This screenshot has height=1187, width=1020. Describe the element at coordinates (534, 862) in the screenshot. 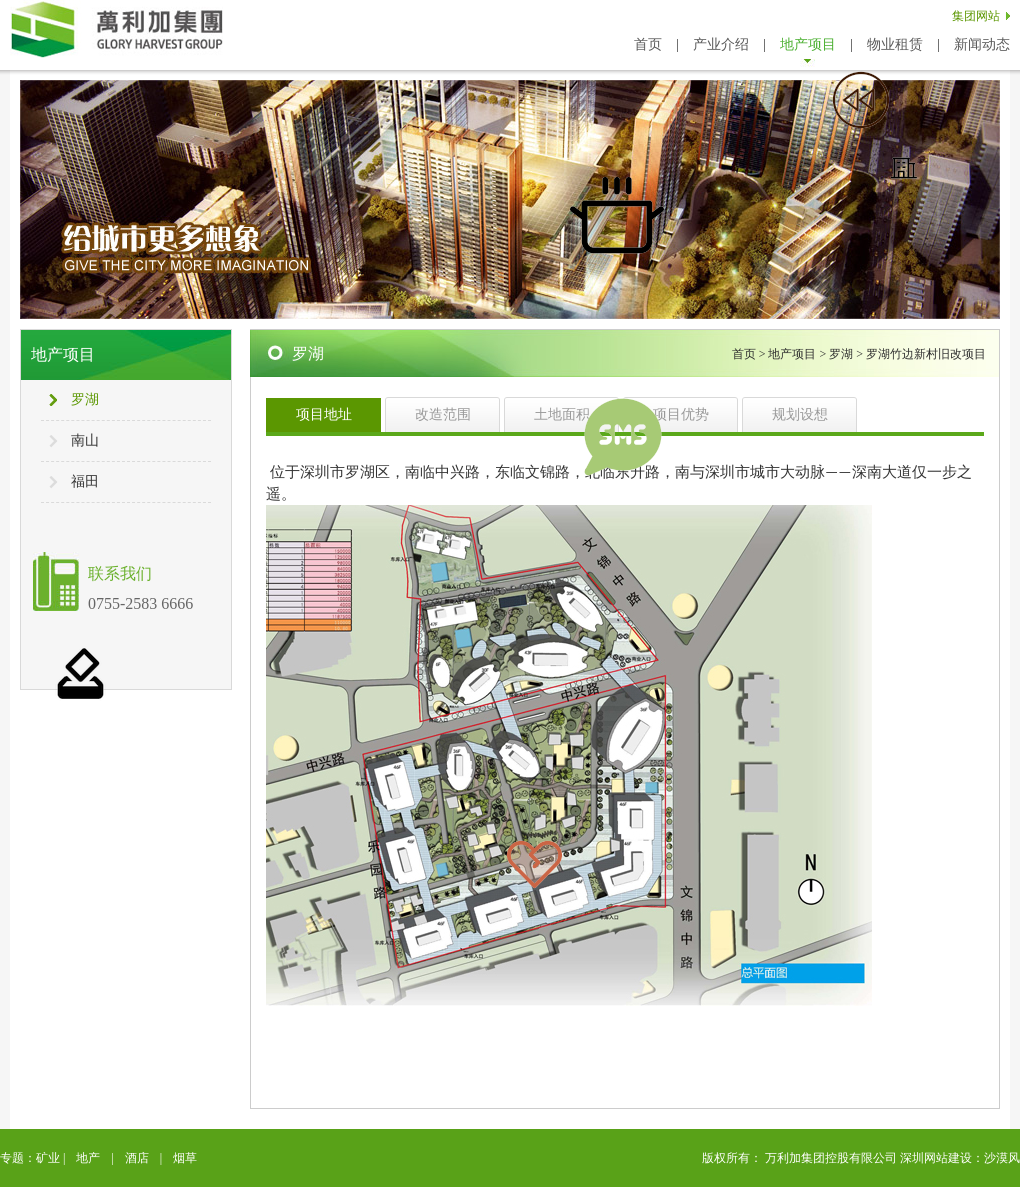

I see `unlike or remove from favorites` at that location.